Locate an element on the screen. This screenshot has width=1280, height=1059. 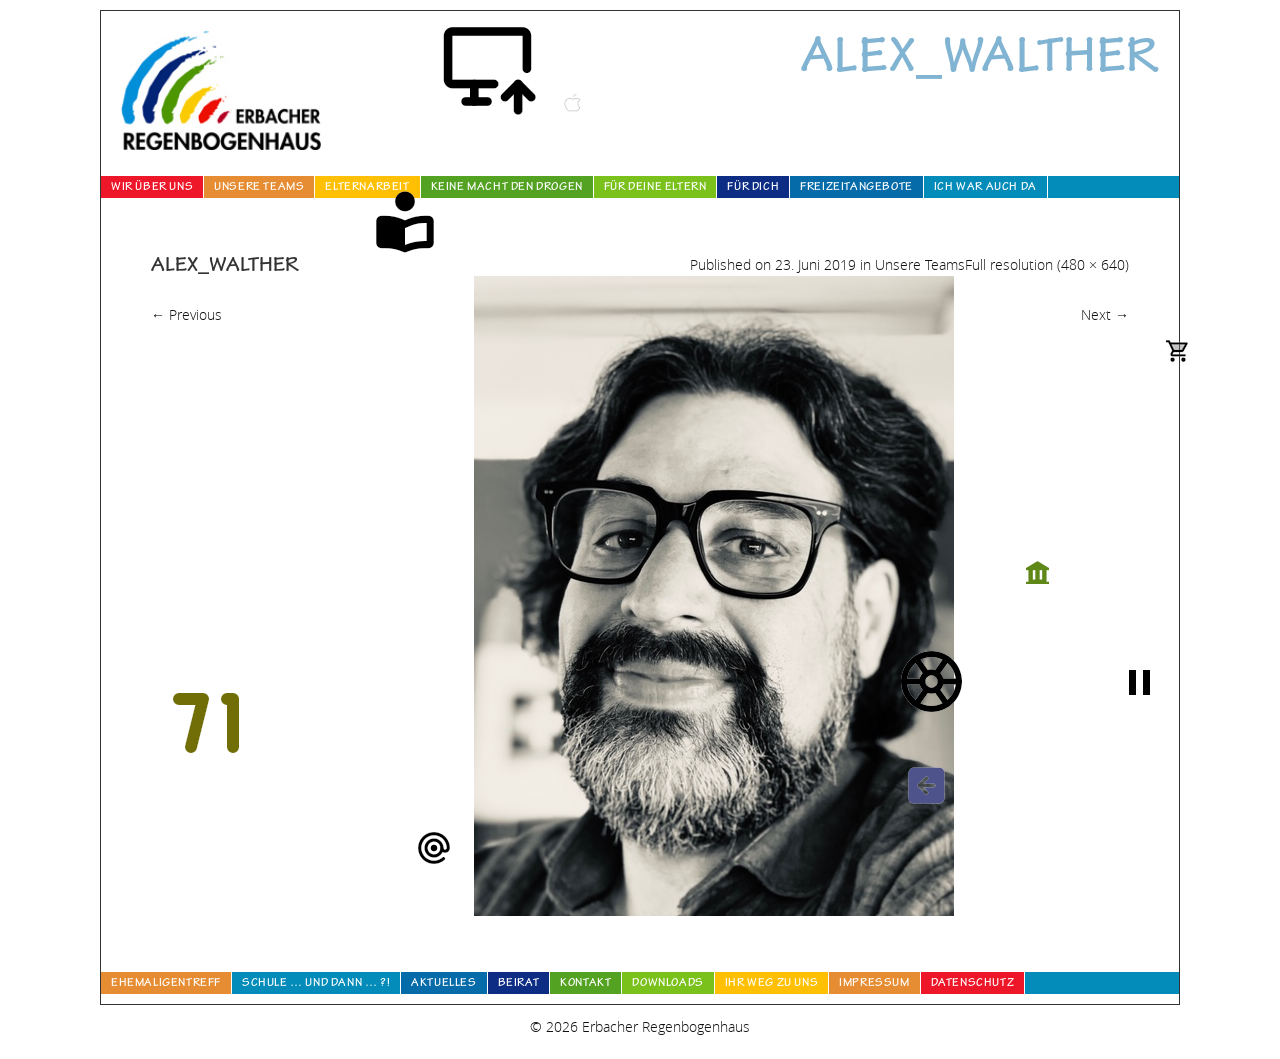
access vehicle or tire settings is located at coordinates (931, 681).